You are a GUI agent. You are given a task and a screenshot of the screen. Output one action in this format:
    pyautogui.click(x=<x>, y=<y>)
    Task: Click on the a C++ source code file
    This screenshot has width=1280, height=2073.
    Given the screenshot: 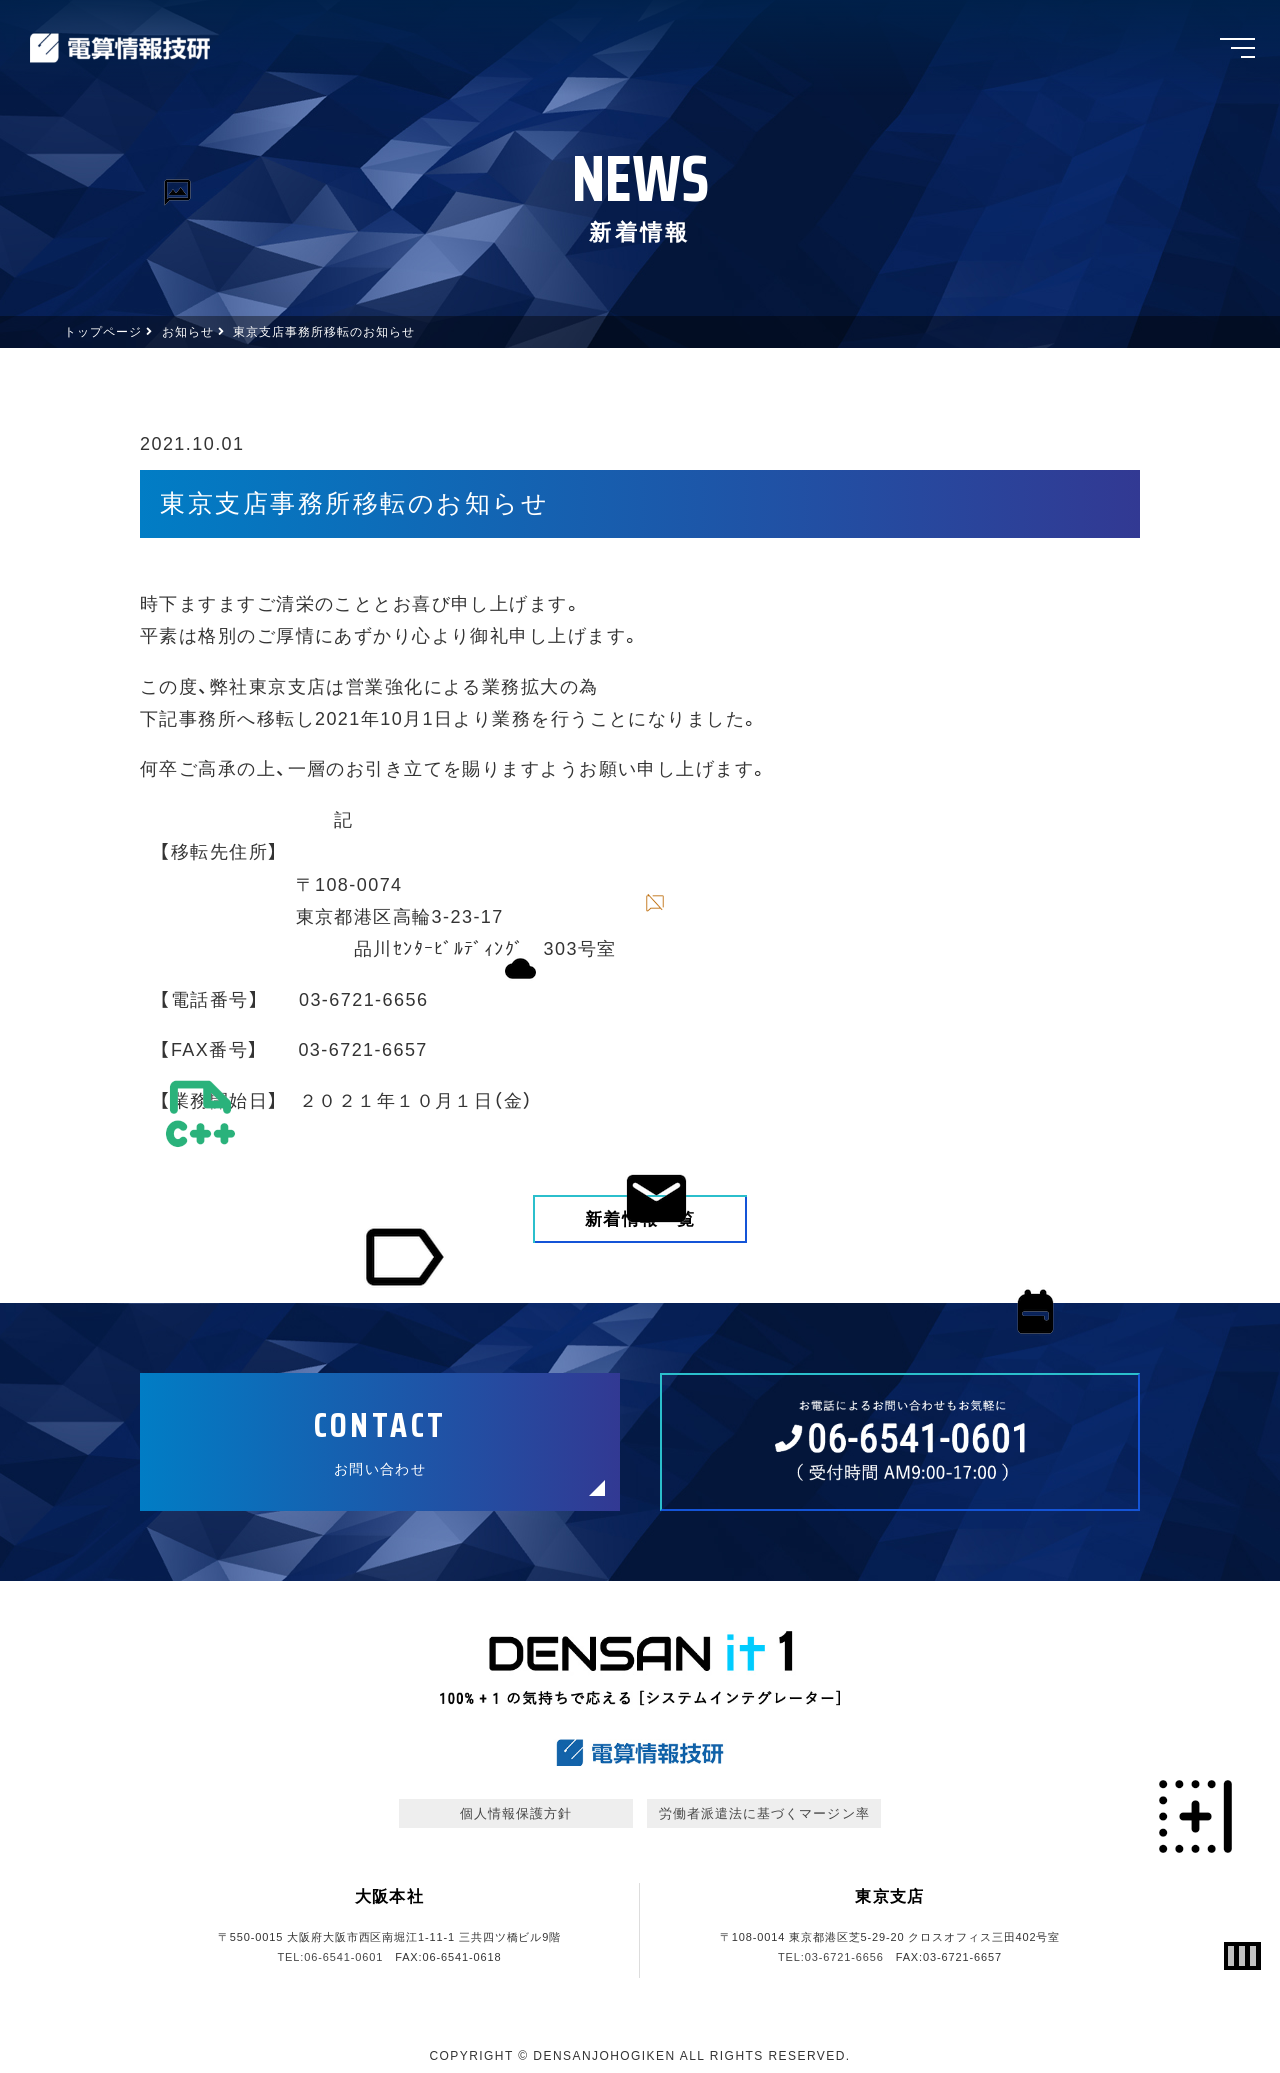 What is the action you would take?
    pyautogui.click(x=200, y=1116)
    